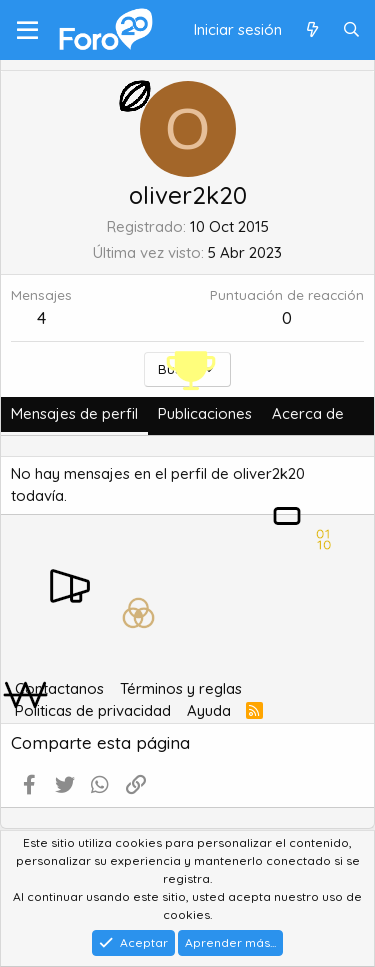  What do you see at coordinates (191, 369) in the screenshot?
I see `view achievements or awards` at bounding box center [191, 369].